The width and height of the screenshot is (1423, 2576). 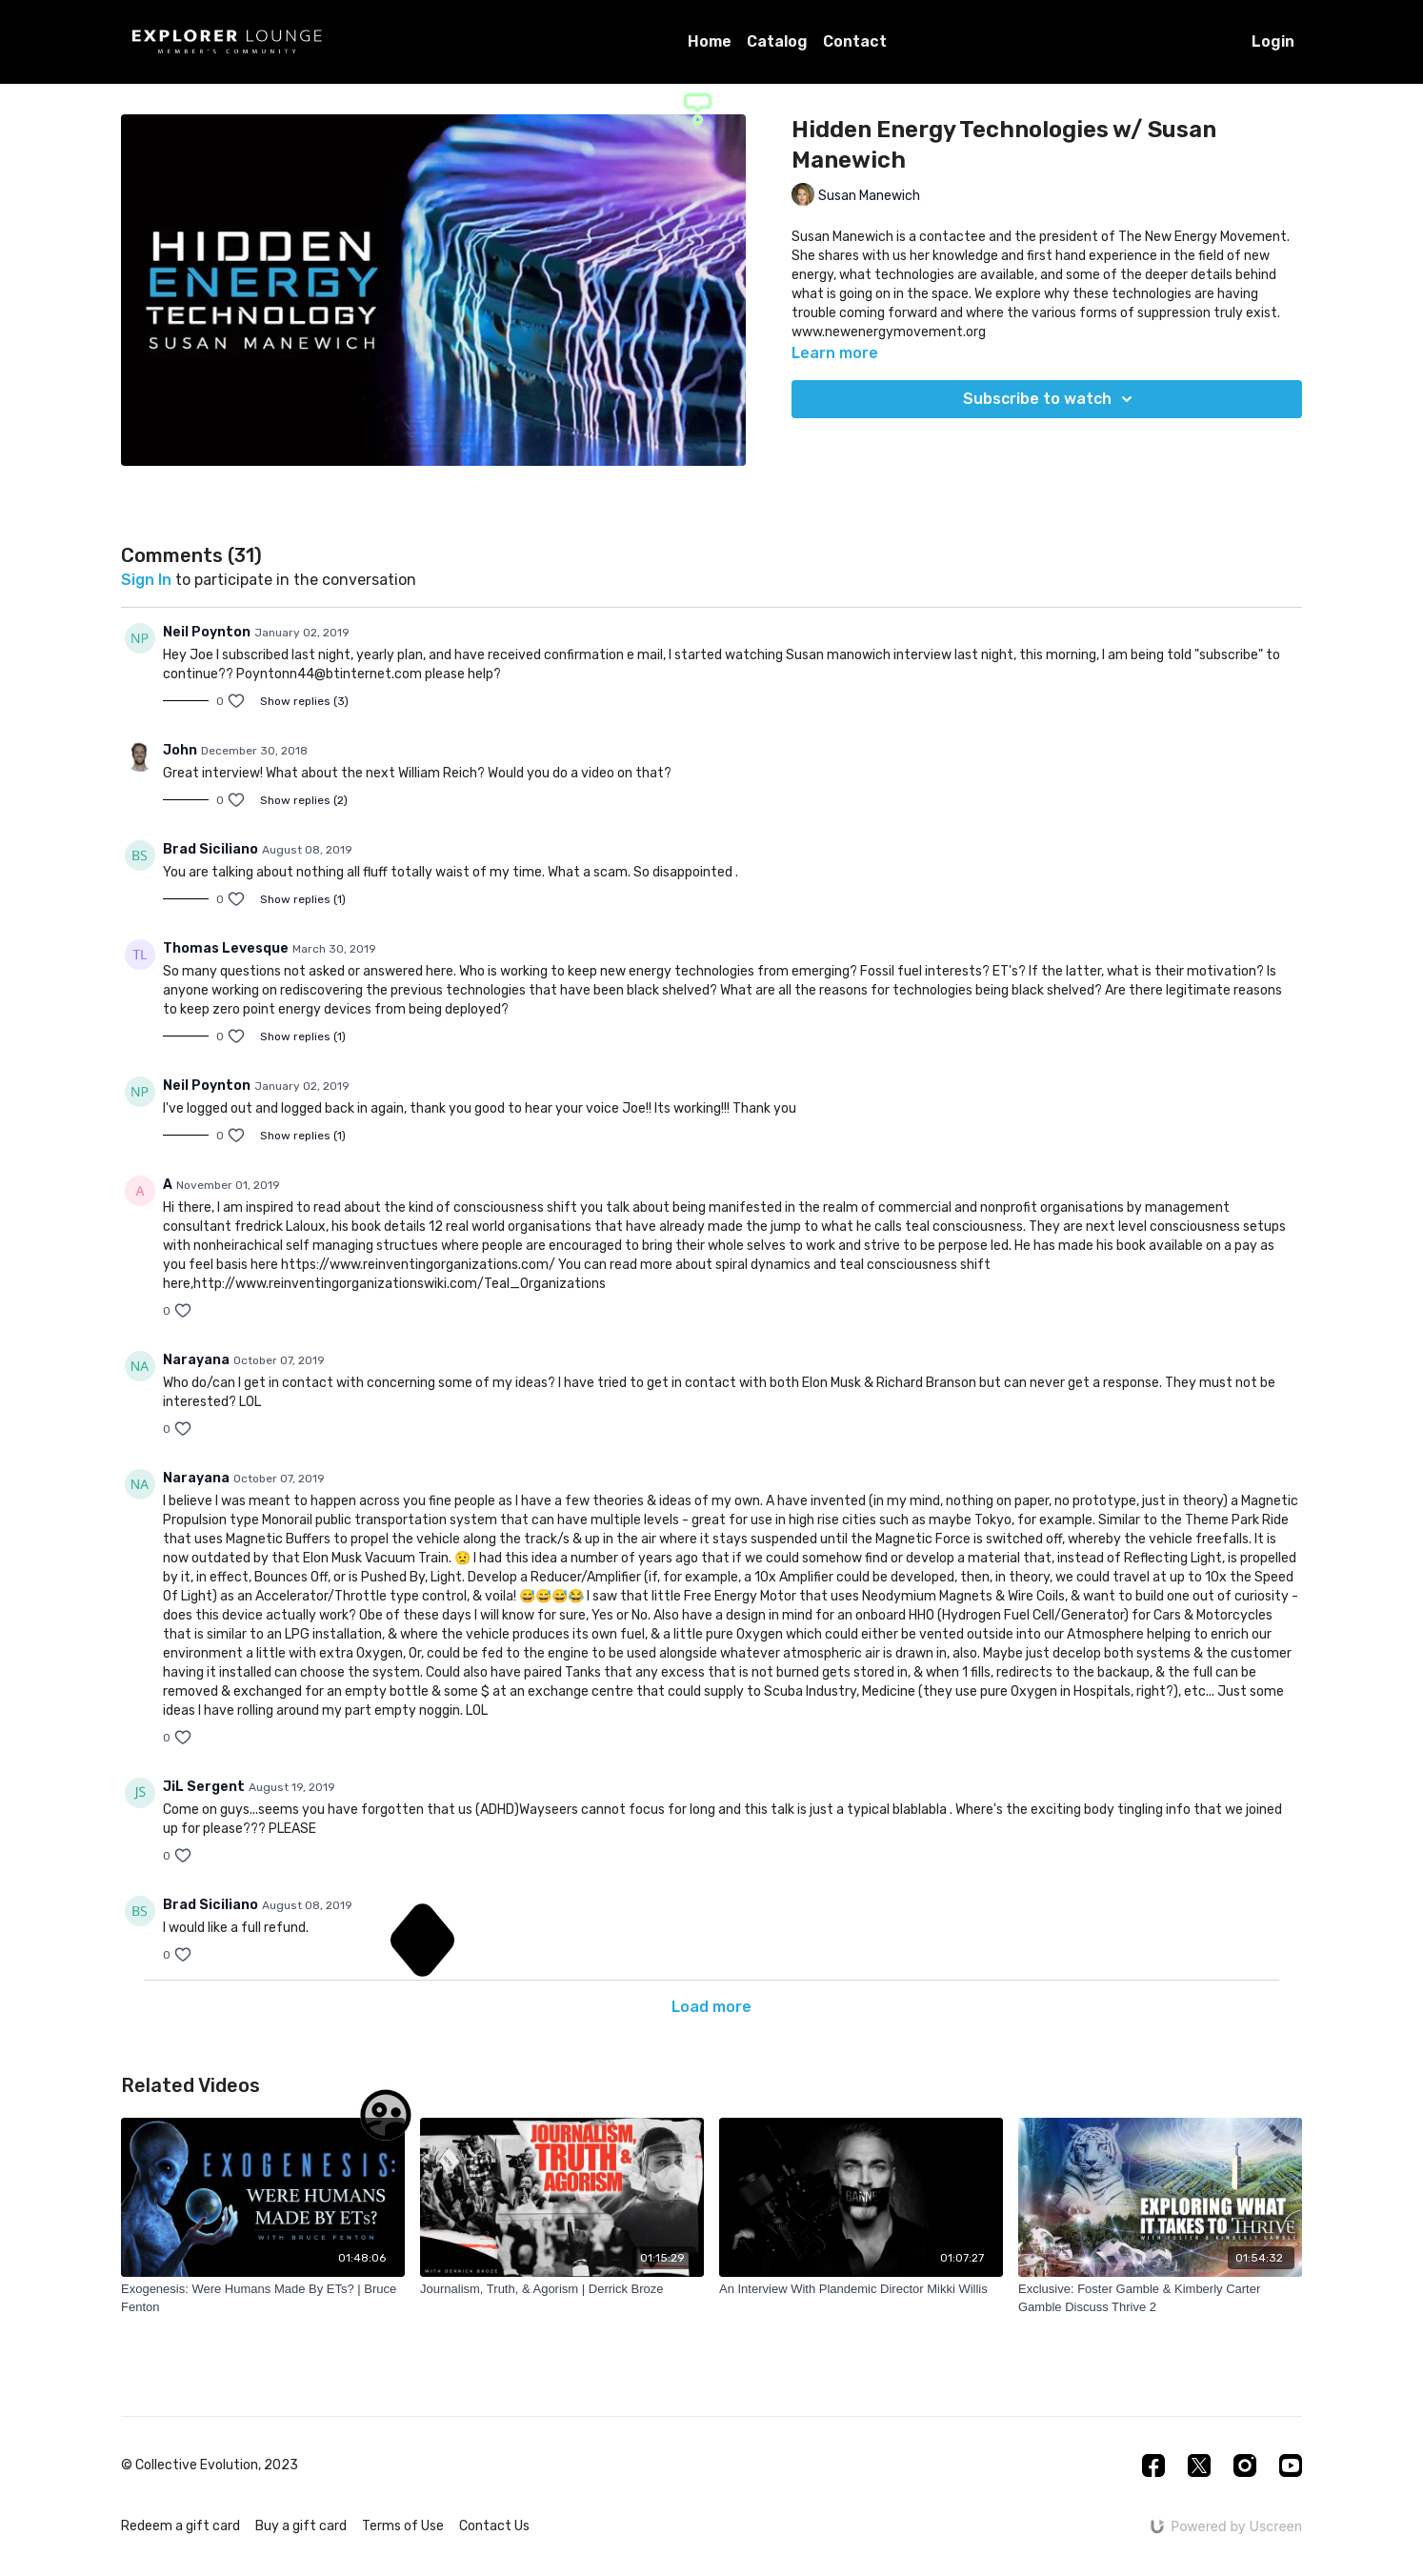 What do you see at coordinates (422, 1940) in the screenshot?
I see `add or select a keyframe in animation timeline` at bounding box center [422, 1940].